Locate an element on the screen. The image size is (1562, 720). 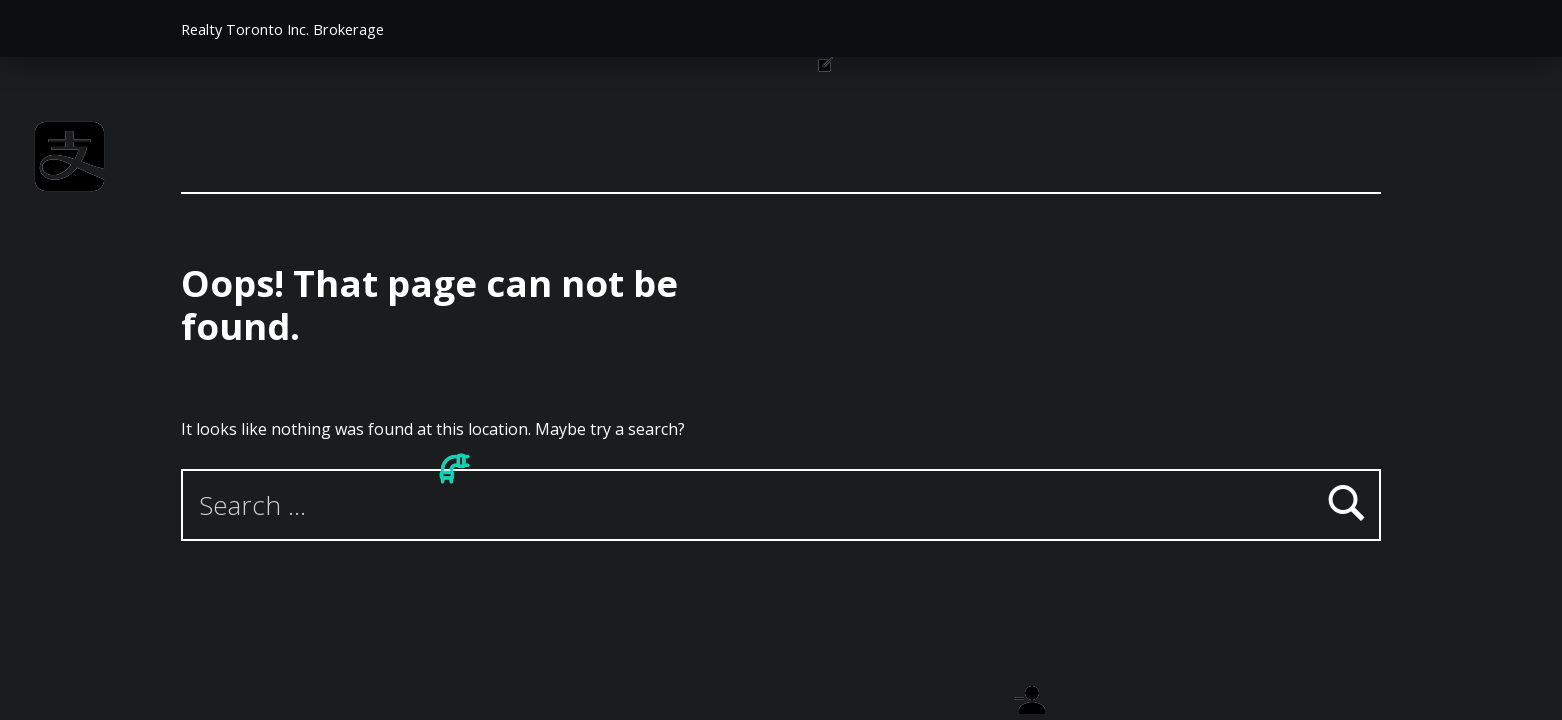
remove a contact or friend is located at coordinates (1030, 700).